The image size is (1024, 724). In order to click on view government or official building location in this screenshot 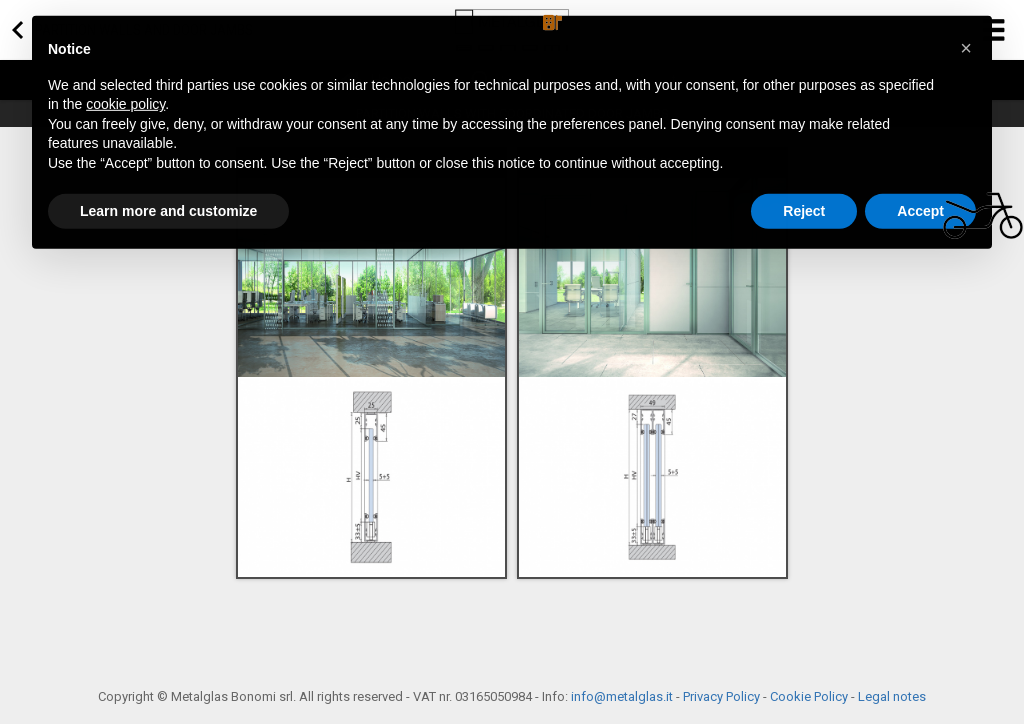, I will do `click(552, 22)`.